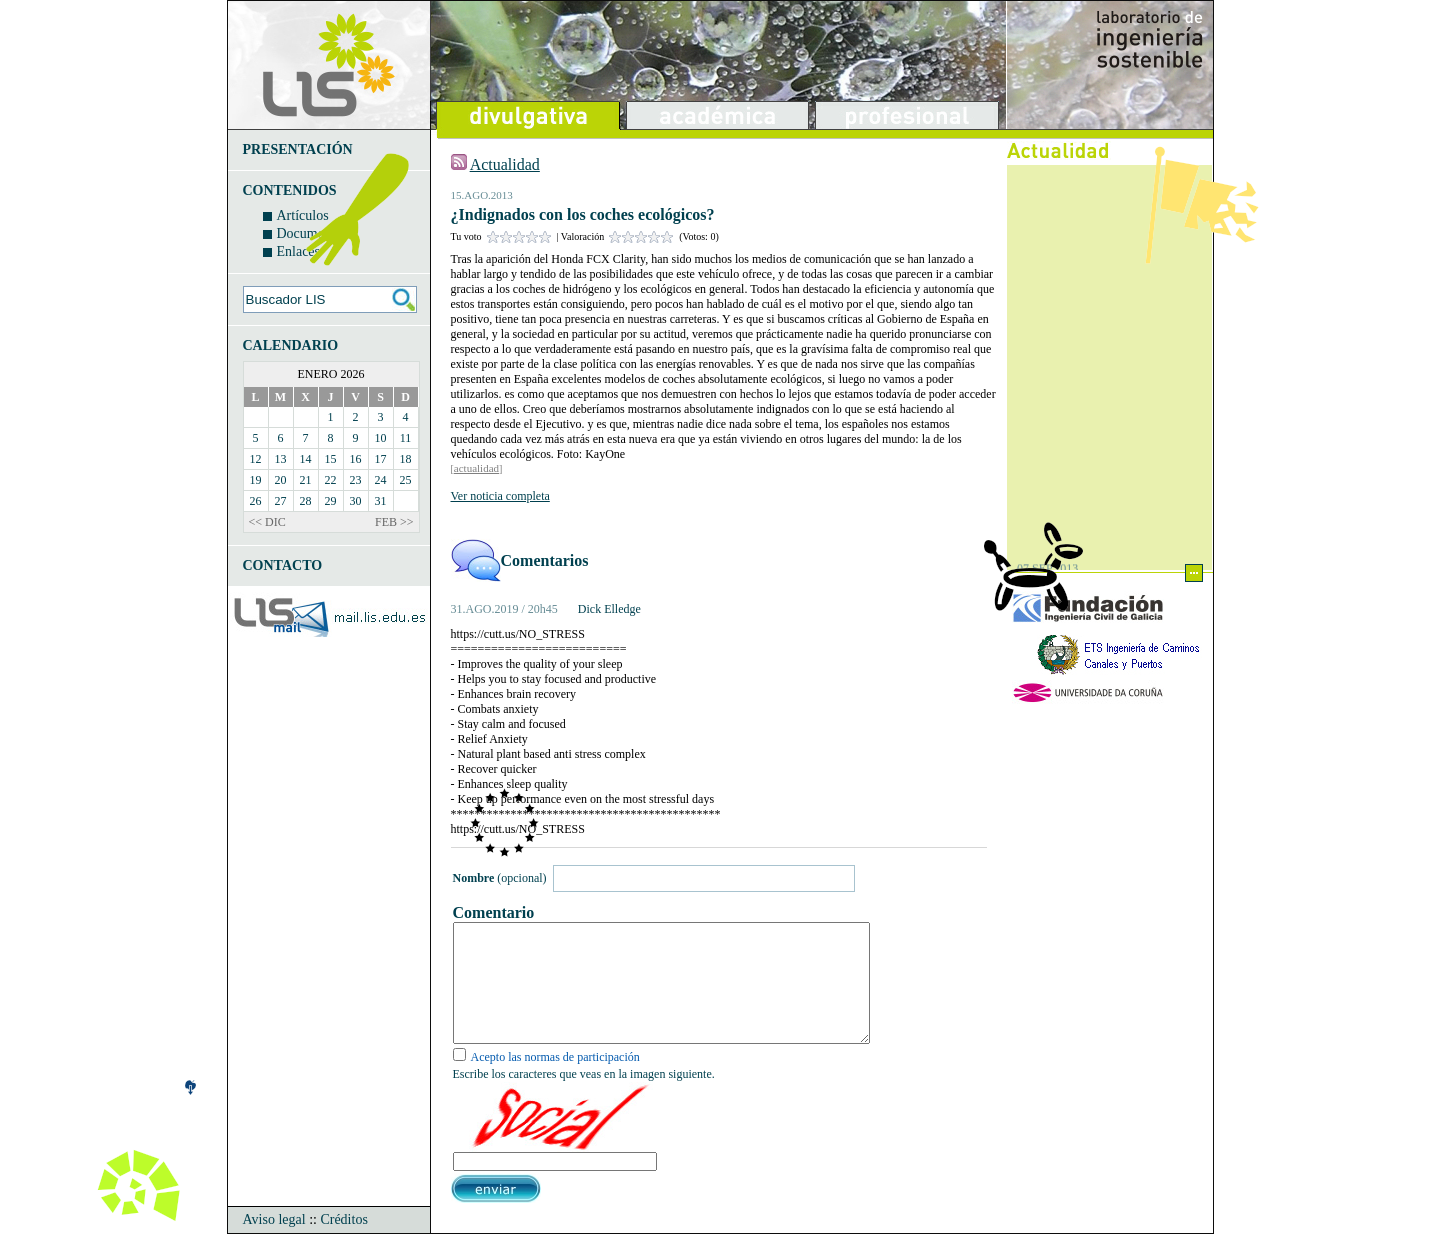 Image resolution: width=1440 pixels, height=1258 pixels. Describe the element at coordinates (1200, 205) in the screenshot. I see `indicates a defeated faction or conquered territory` at that location.